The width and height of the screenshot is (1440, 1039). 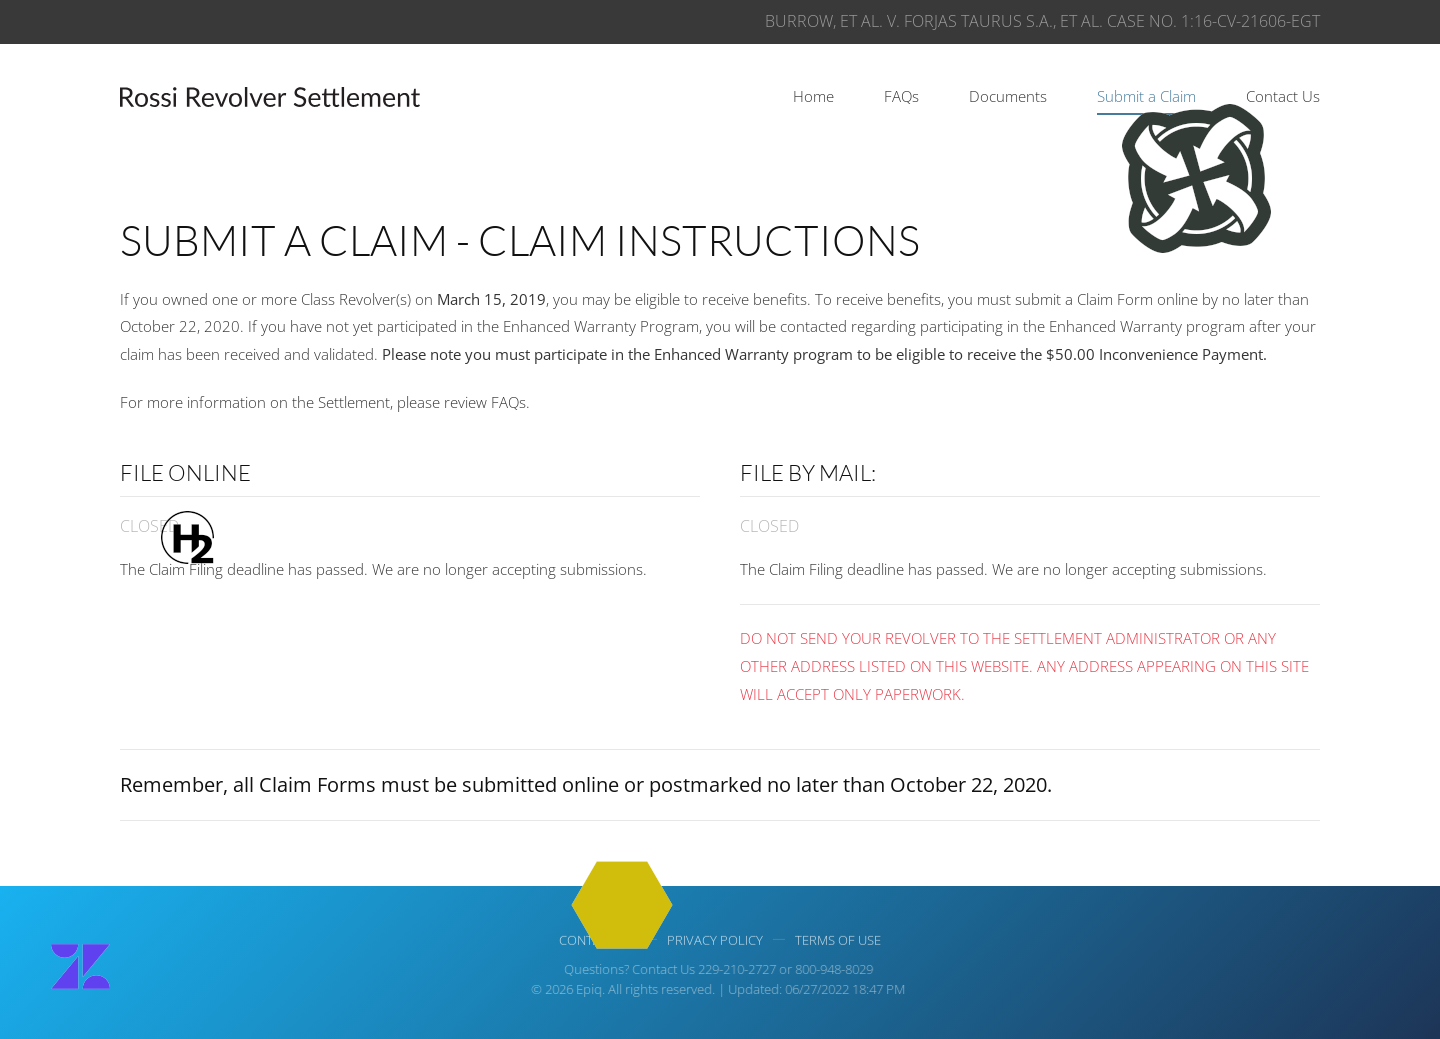 What do you see at coordinates (80, 966) in the screenshot?
I see `open zendesk support portal` at bounding box center [80, 966].